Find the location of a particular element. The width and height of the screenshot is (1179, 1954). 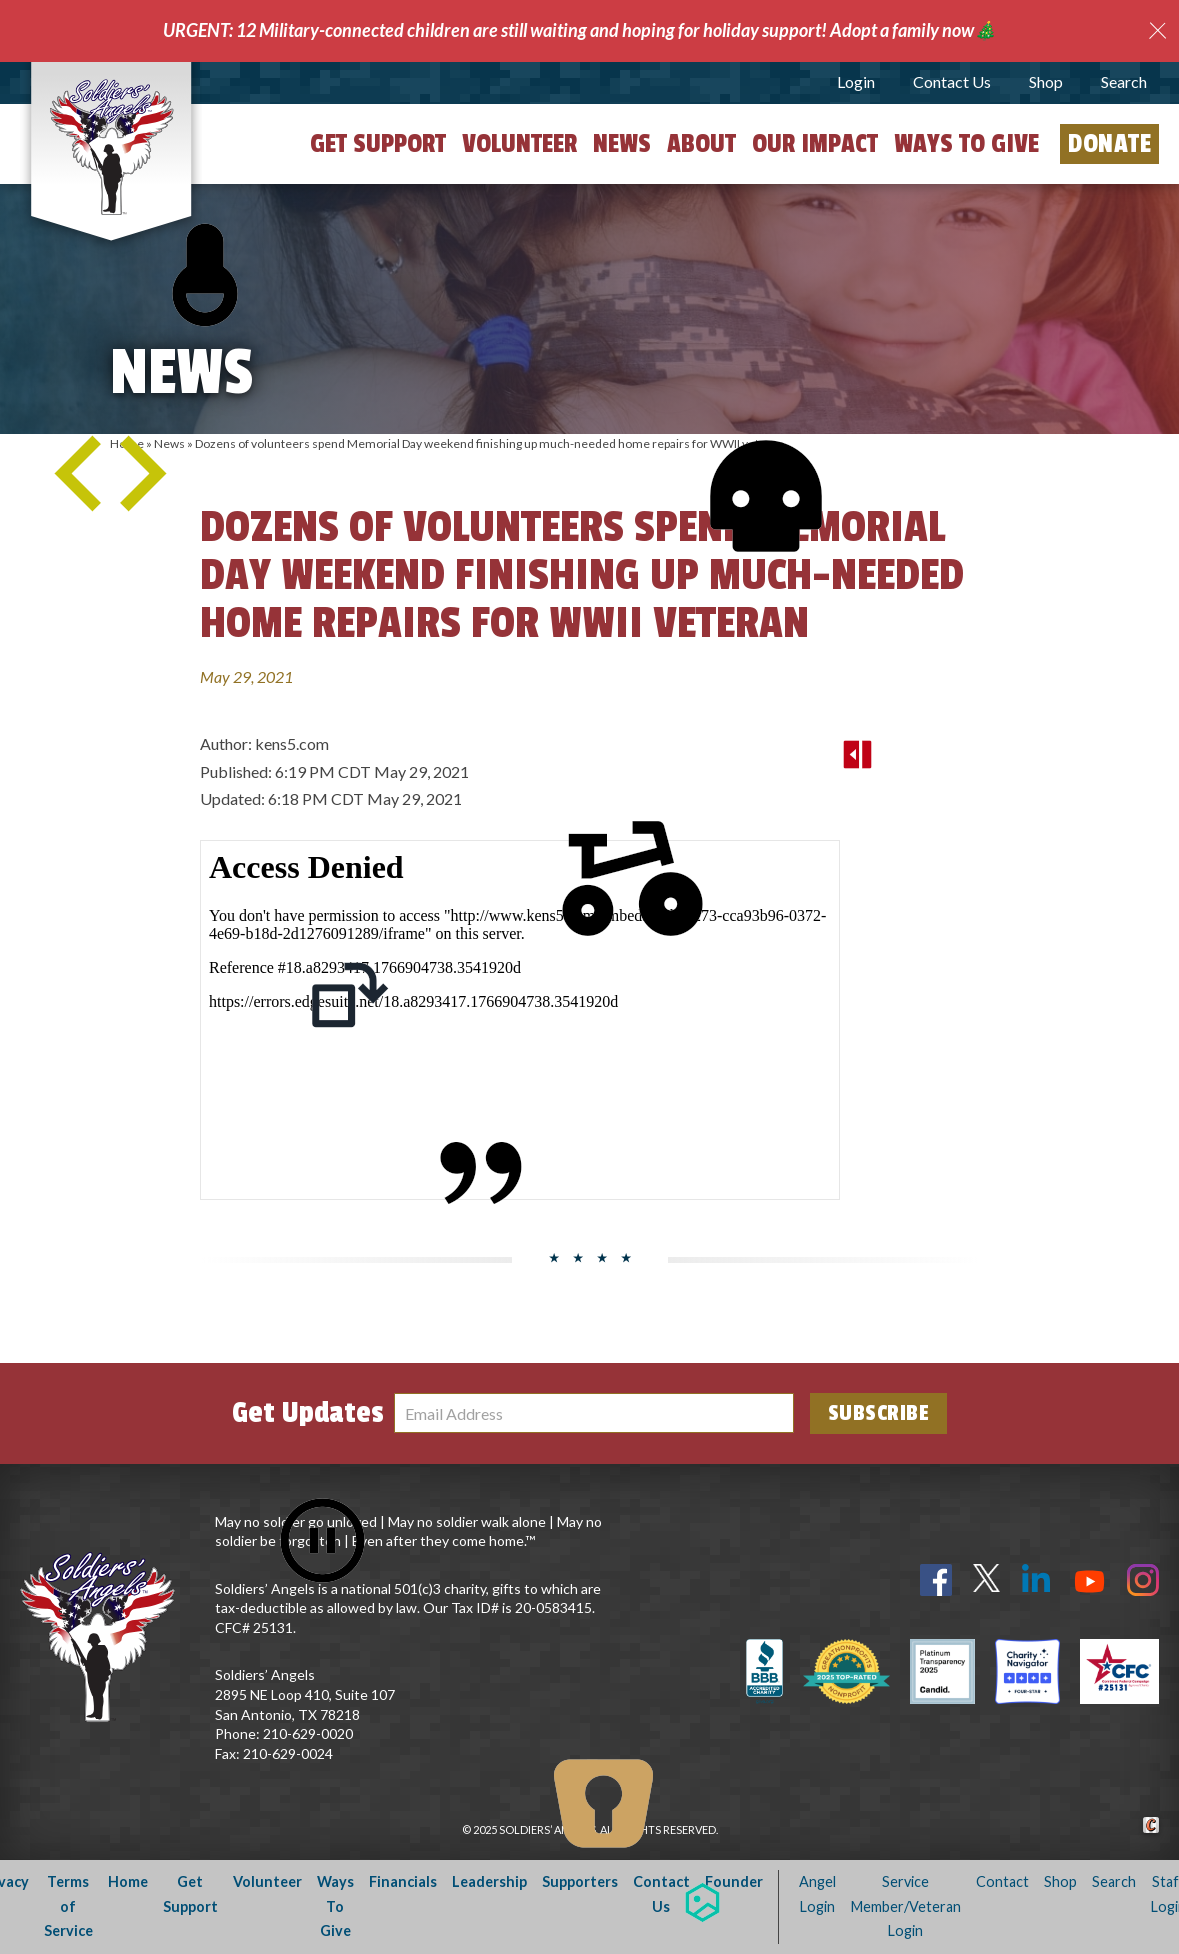

open enpass password manager is located at coordinates (603, 1803).